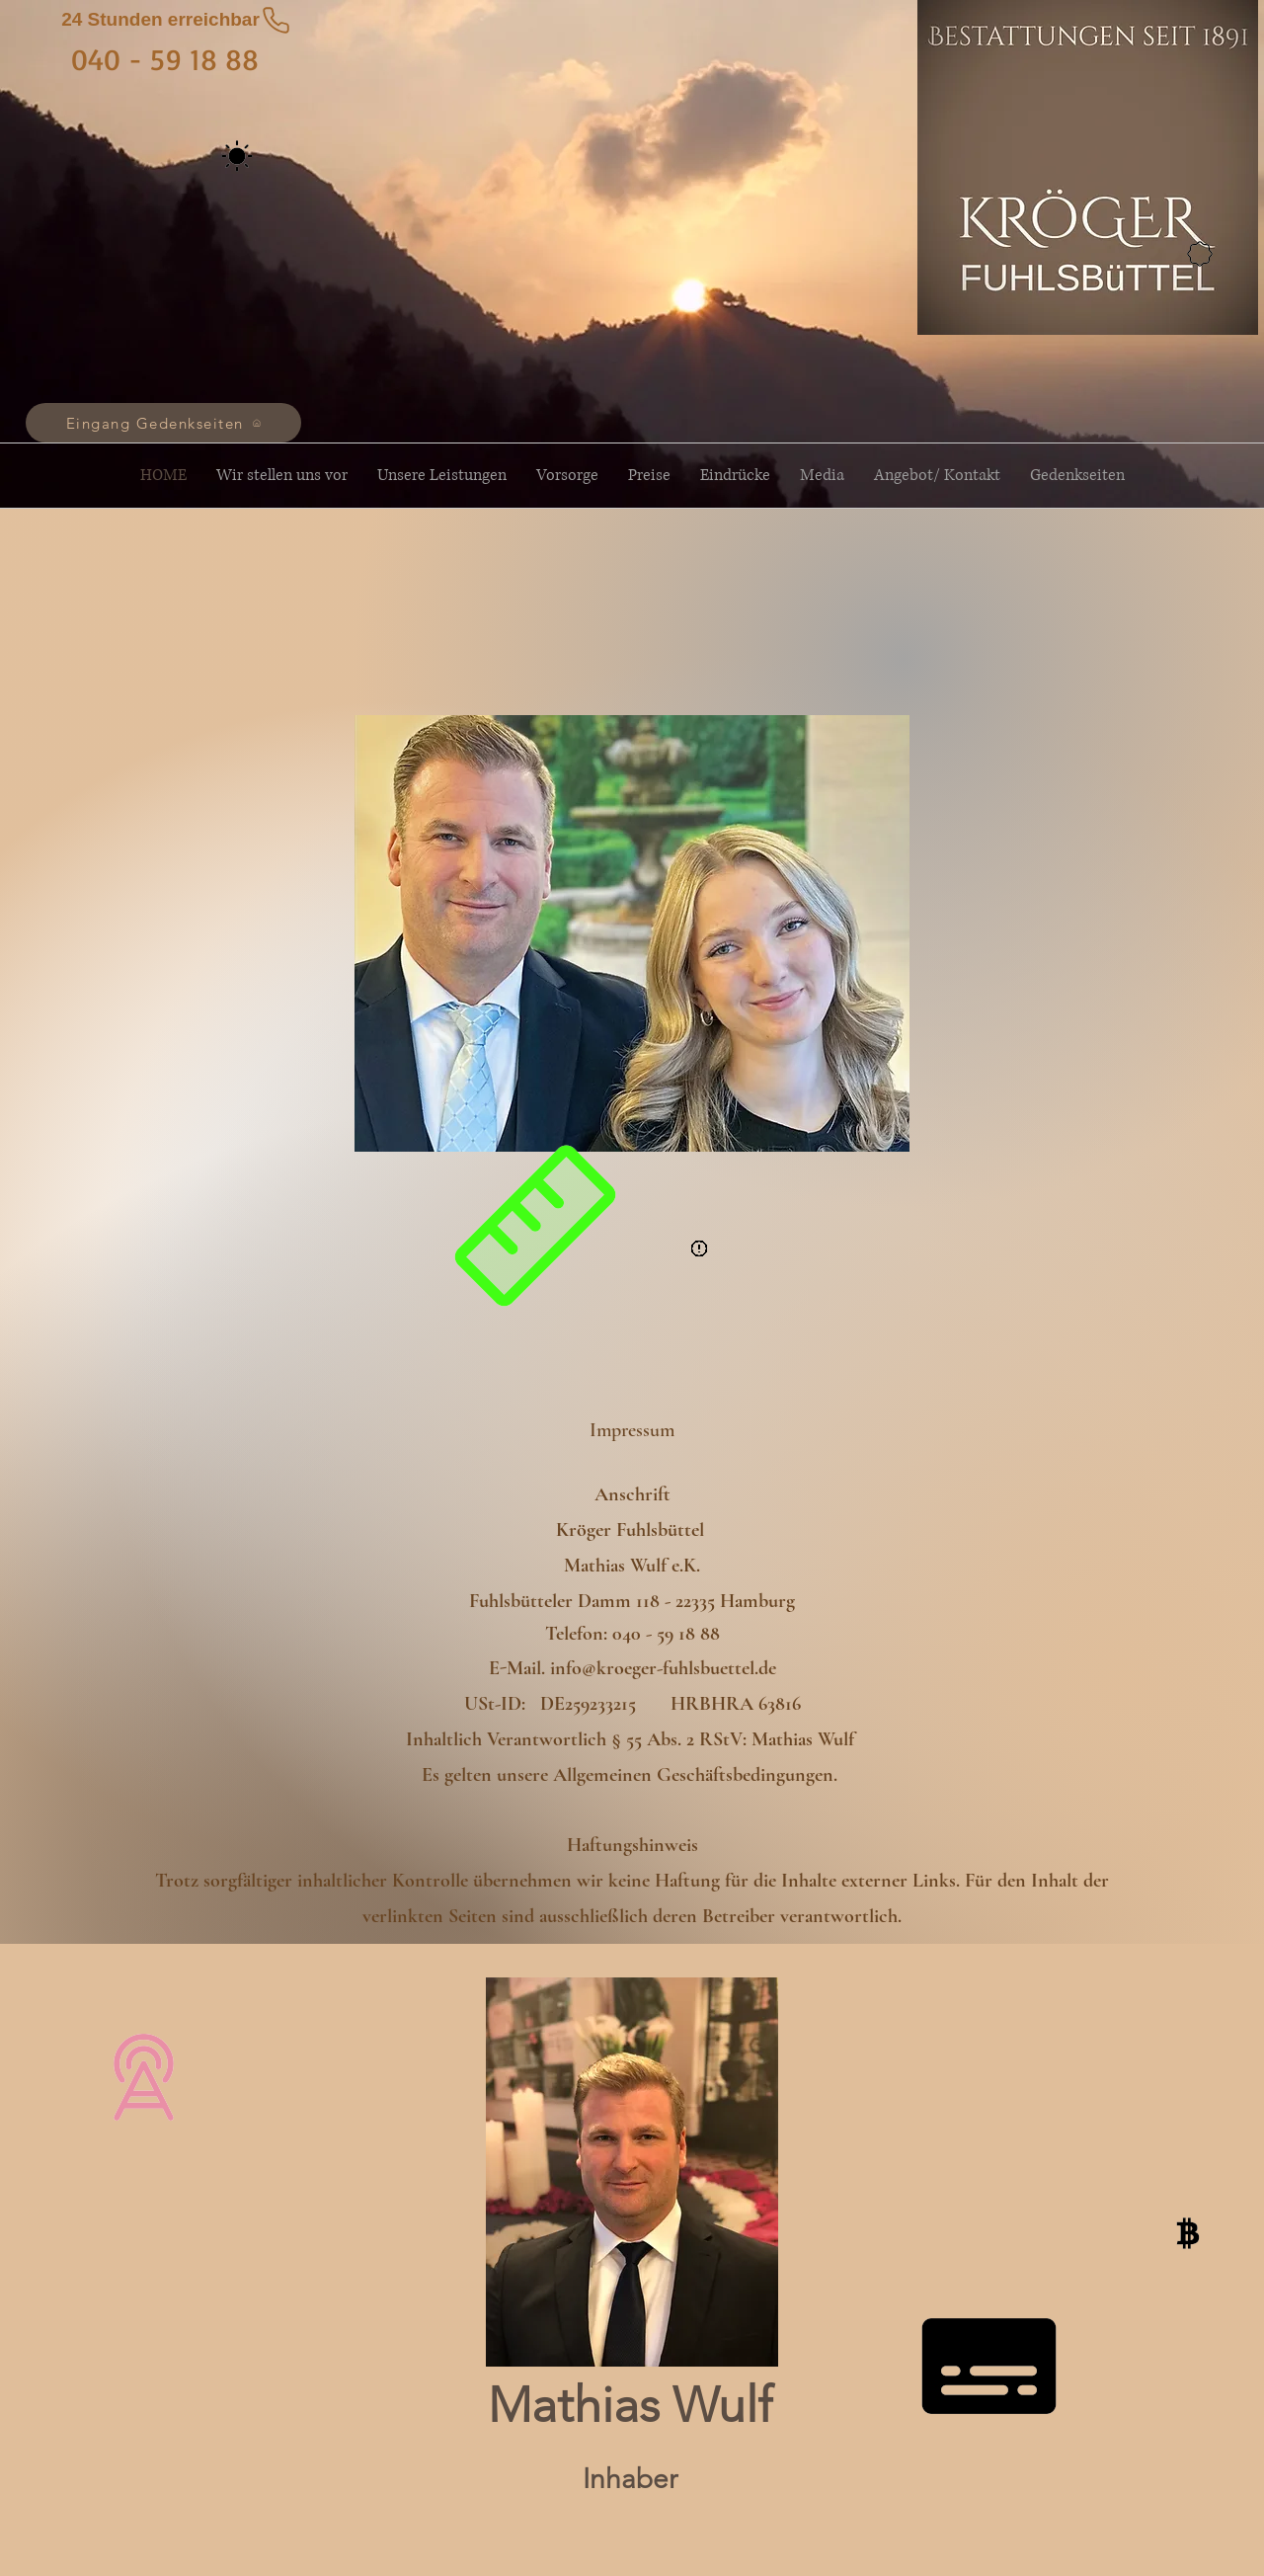  I want to click on indicates an error or warning state, so click(699, 1248).